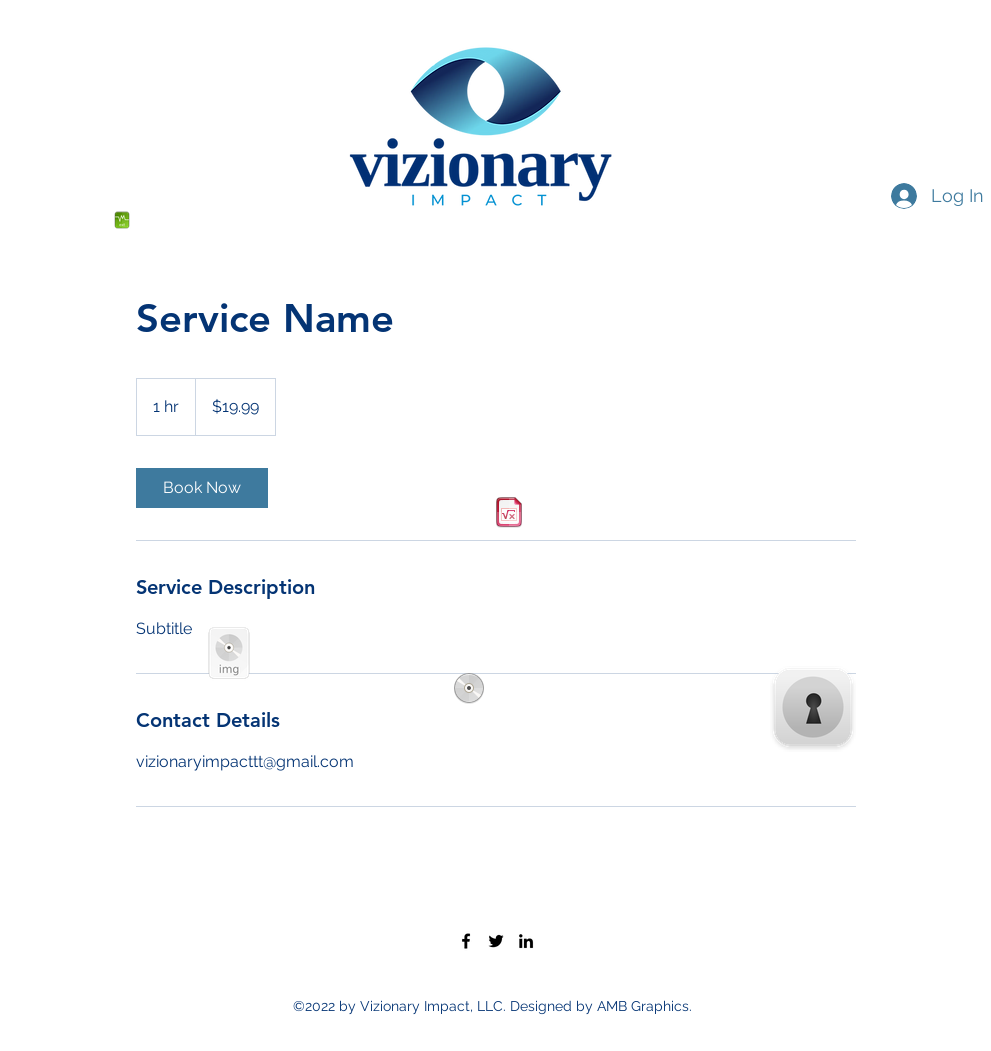 This screenshot has height=1051, width=991. Describe the element at coordinates (813, 709) in the screenshot. I see `enter password to authenticate` at that location.